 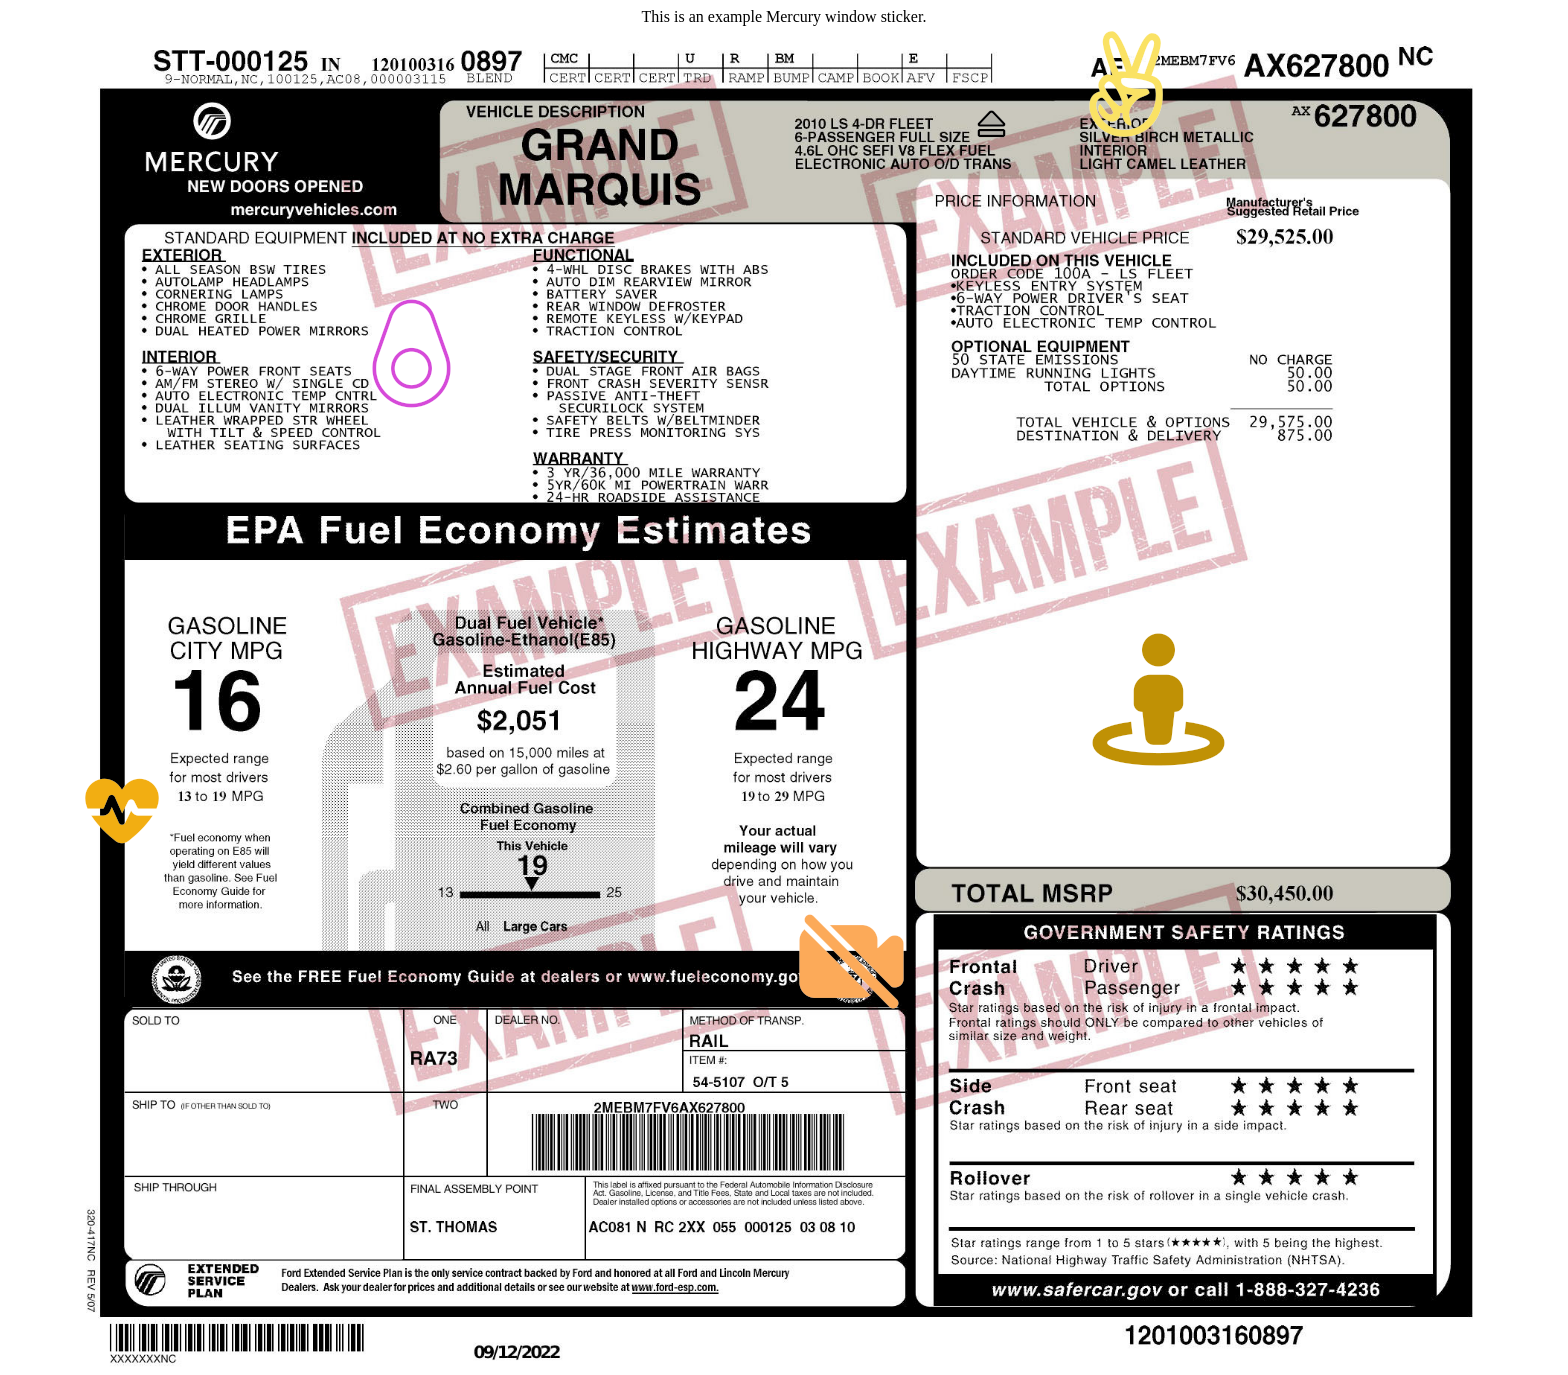 I want to click on visit angellist profile or website, so click(x=1126, y=84).